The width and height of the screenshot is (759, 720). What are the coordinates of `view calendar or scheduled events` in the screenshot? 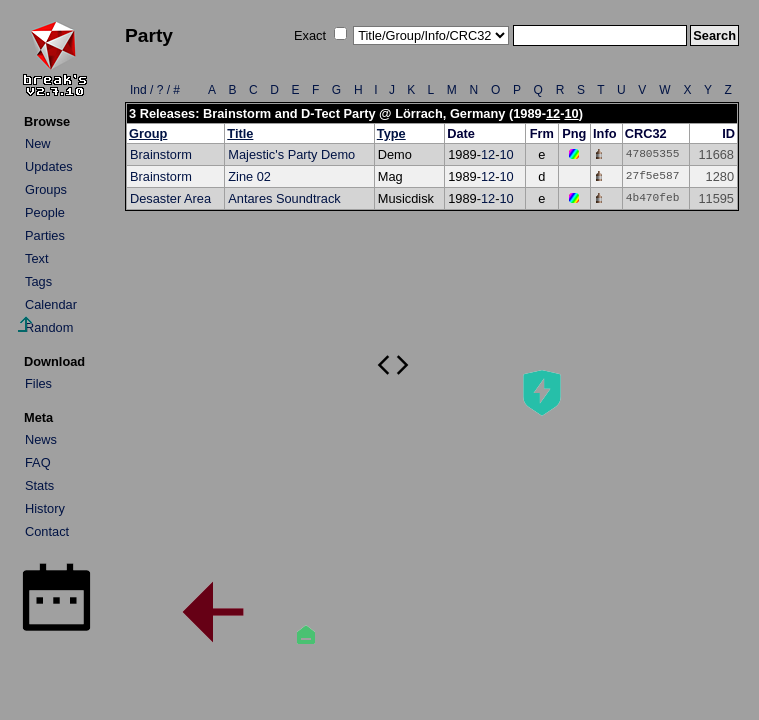 It's located at (56, 600).